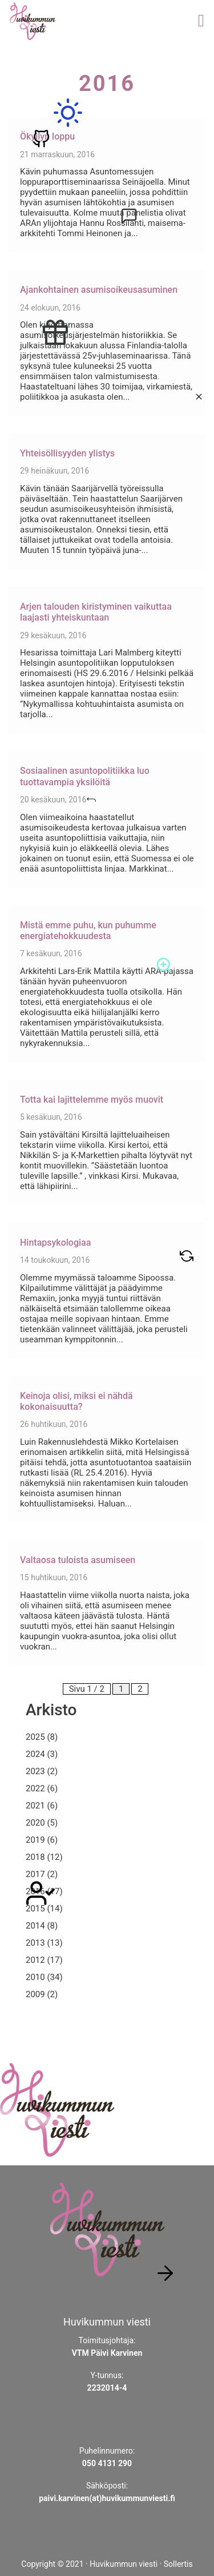 This screenshot has height=2576, width=214. I want to click on refresh or reload content, so click(187, 1256).